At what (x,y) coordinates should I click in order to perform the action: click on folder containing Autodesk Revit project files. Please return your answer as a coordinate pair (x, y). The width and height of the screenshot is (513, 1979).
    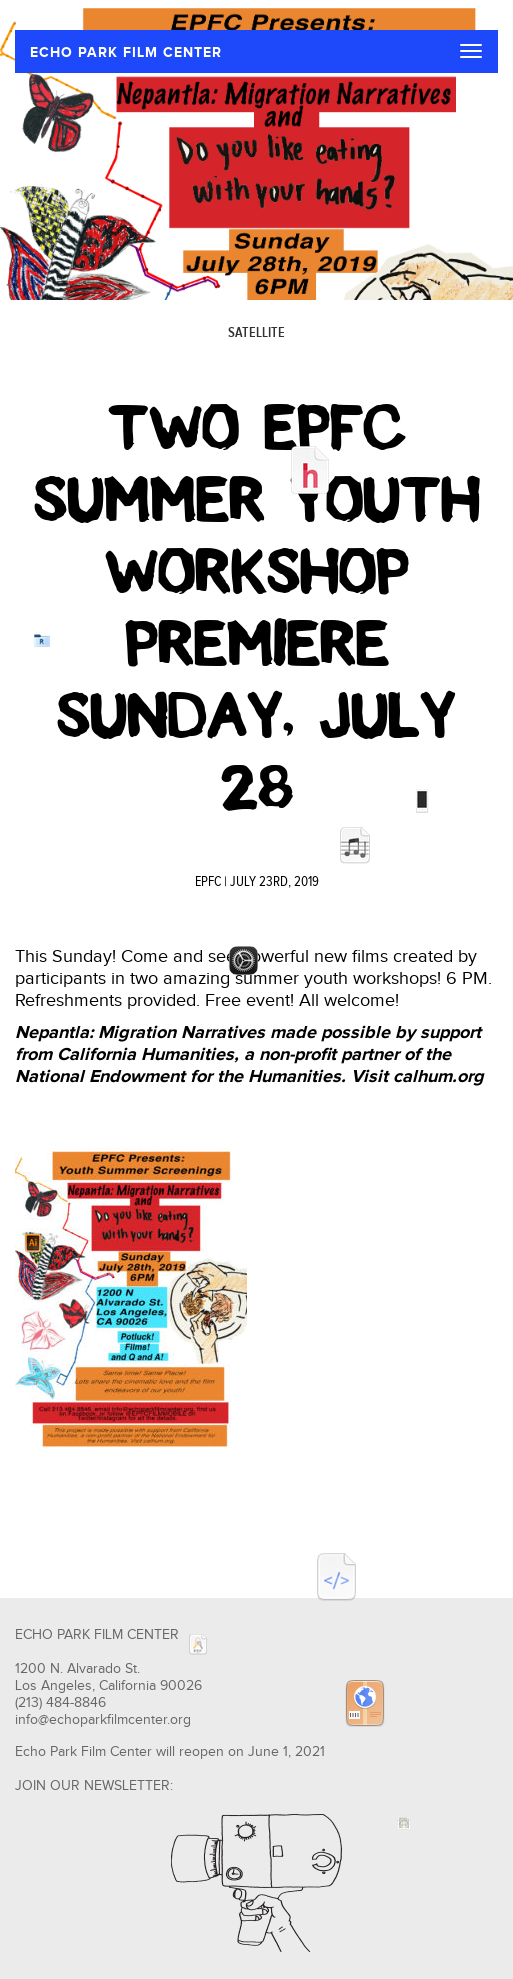
    Looking at the image, I should click on (42, 641).